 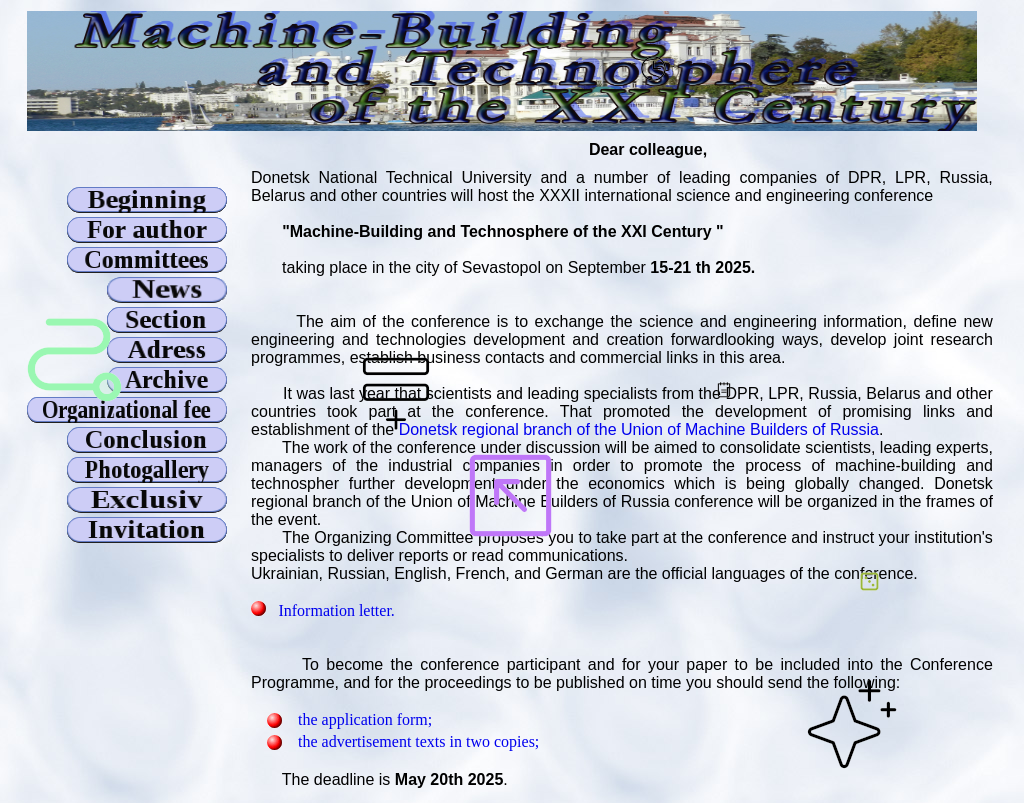 I want to click on navigate to the top-left or go back diagonally, so click(x=510, y=495).